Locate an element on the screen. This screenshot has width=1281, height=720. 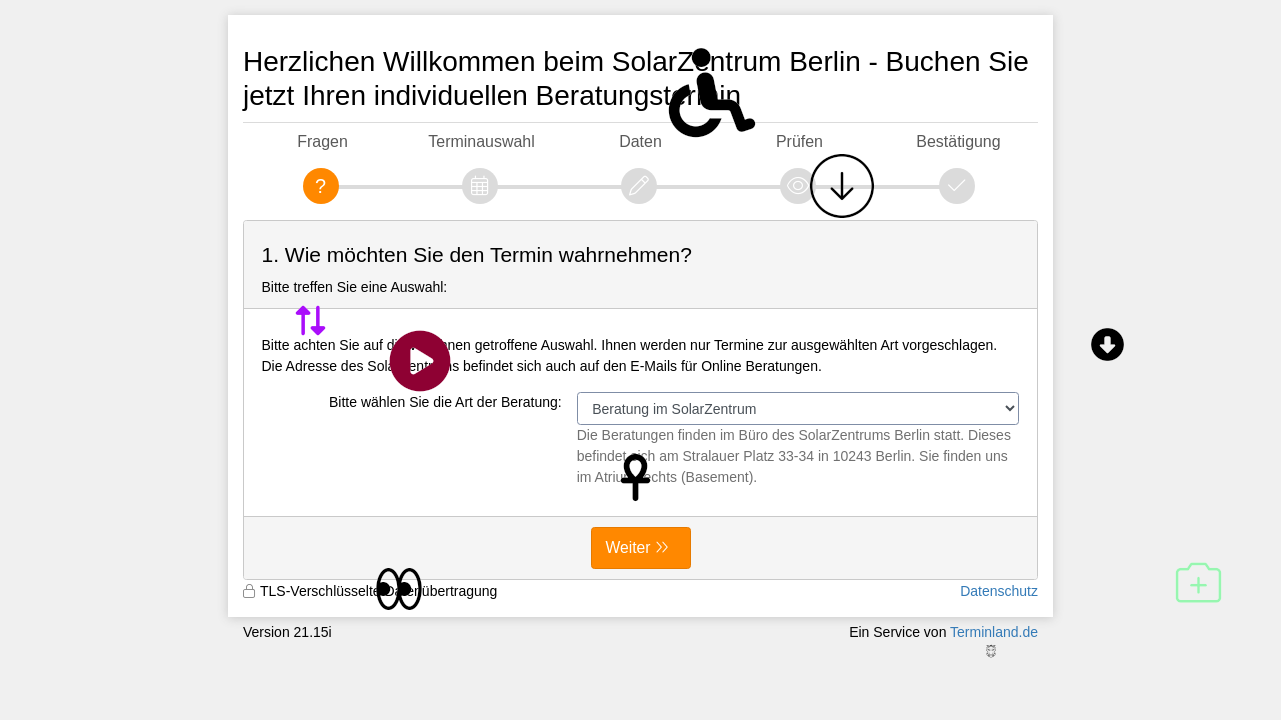
indicates someone is viewing or watching is located at coordinates (399, 589).